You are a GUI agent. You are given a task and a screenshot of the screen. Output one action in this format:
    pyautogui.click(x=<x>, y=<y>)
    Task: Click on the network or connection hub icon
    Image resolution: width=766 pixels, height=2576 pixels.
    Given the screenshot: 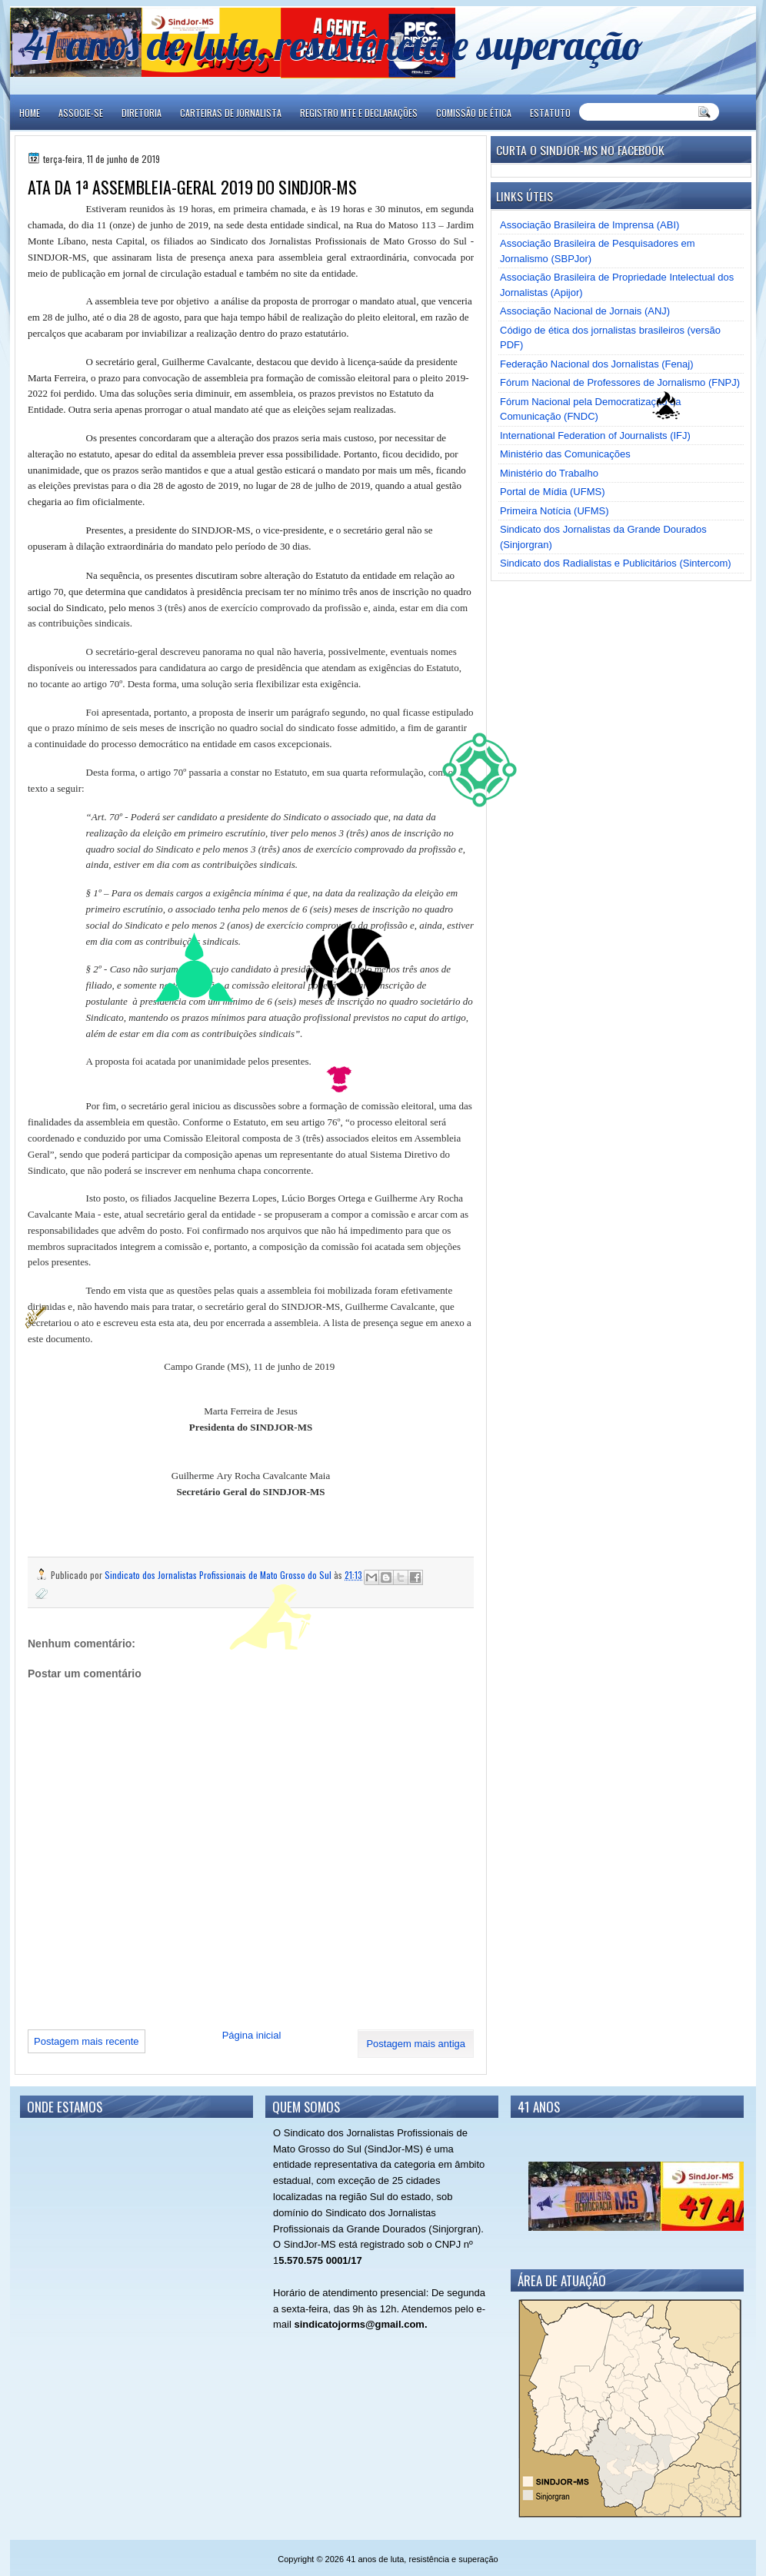 What is the action you would take?
    pyautogui.click(x=479, y=769)
    